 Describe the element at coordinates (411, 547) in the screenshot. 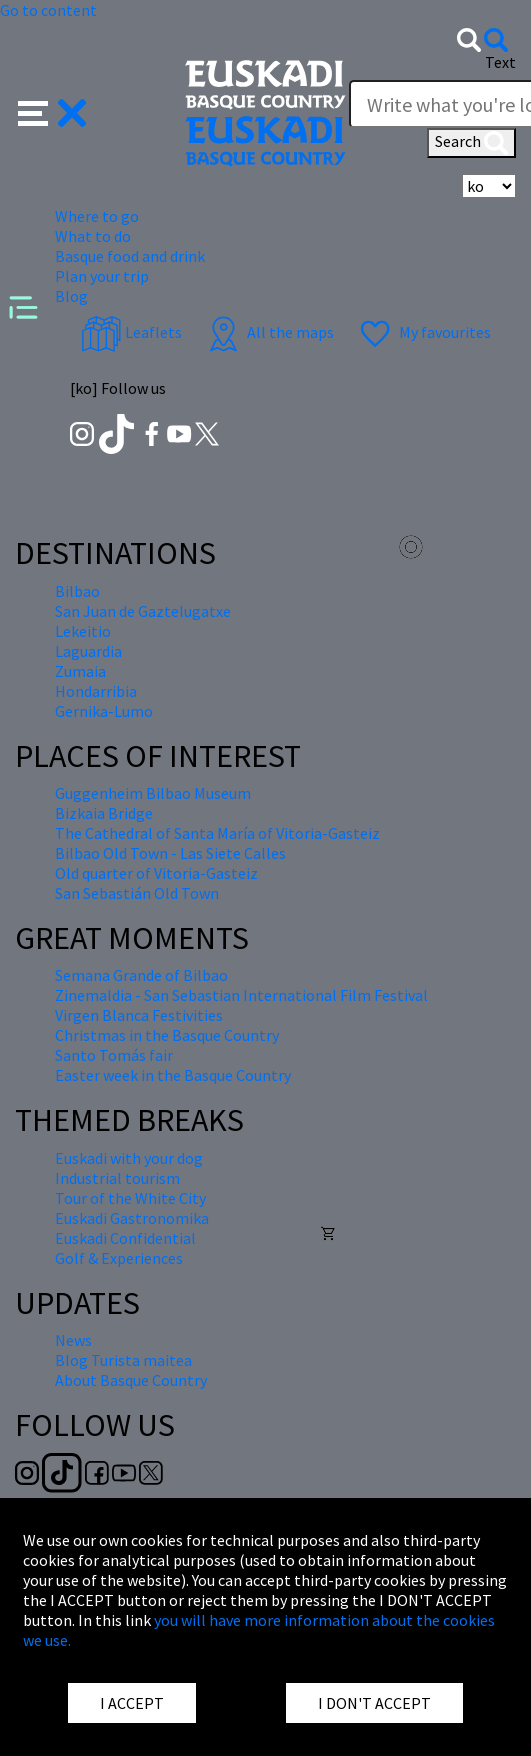

I see `unselected radio button option` at that location.